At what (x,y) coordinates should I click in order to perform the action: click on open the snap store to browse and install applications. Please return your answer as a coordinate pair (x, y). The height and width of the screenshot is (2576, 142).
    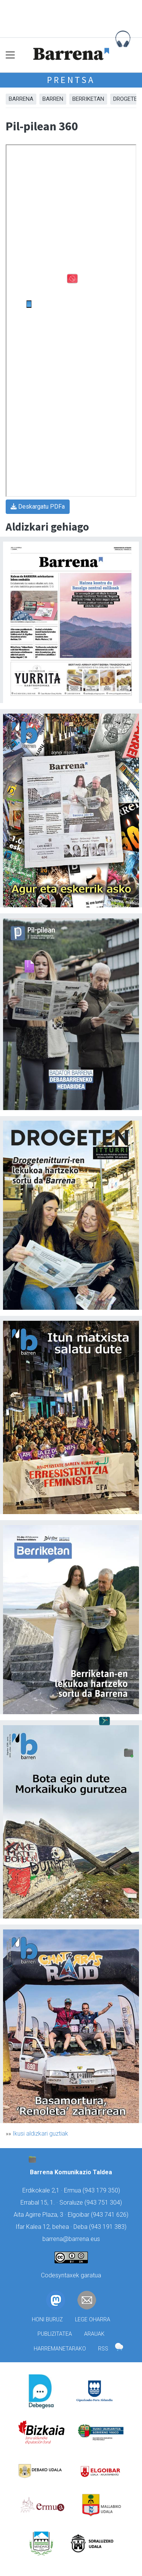
    Looking at the image, I should click on (105, 1721).